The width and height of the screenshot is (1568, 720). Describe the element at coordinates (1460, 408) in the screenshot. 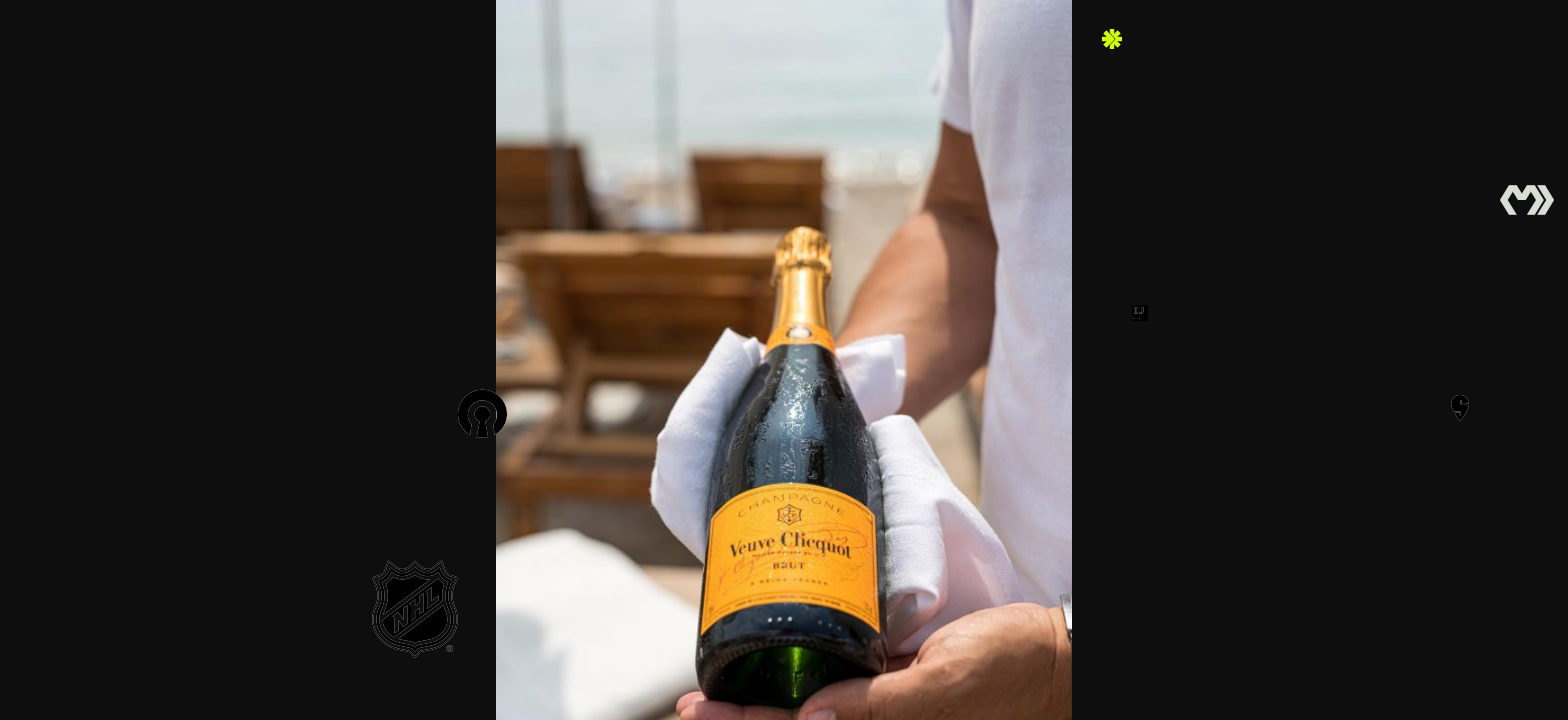

I see `open the Swiggy food delivery app` at that location.